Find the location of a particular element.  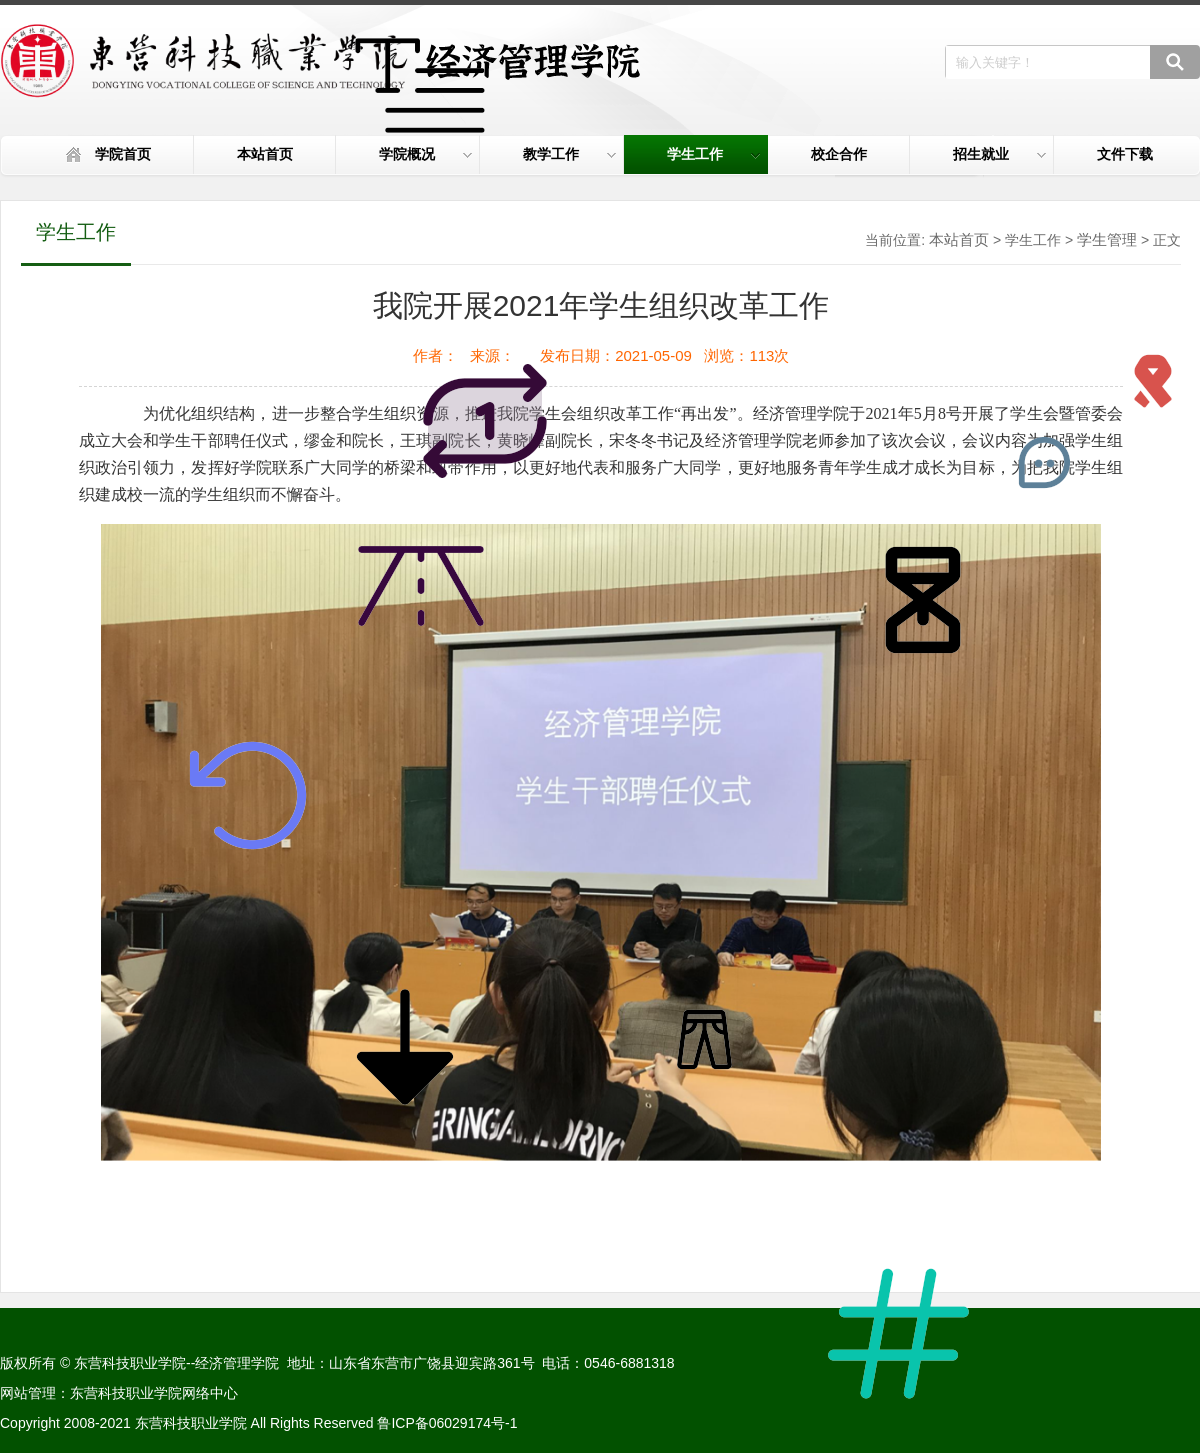

undo the last action is located at coordinates (252, 795).